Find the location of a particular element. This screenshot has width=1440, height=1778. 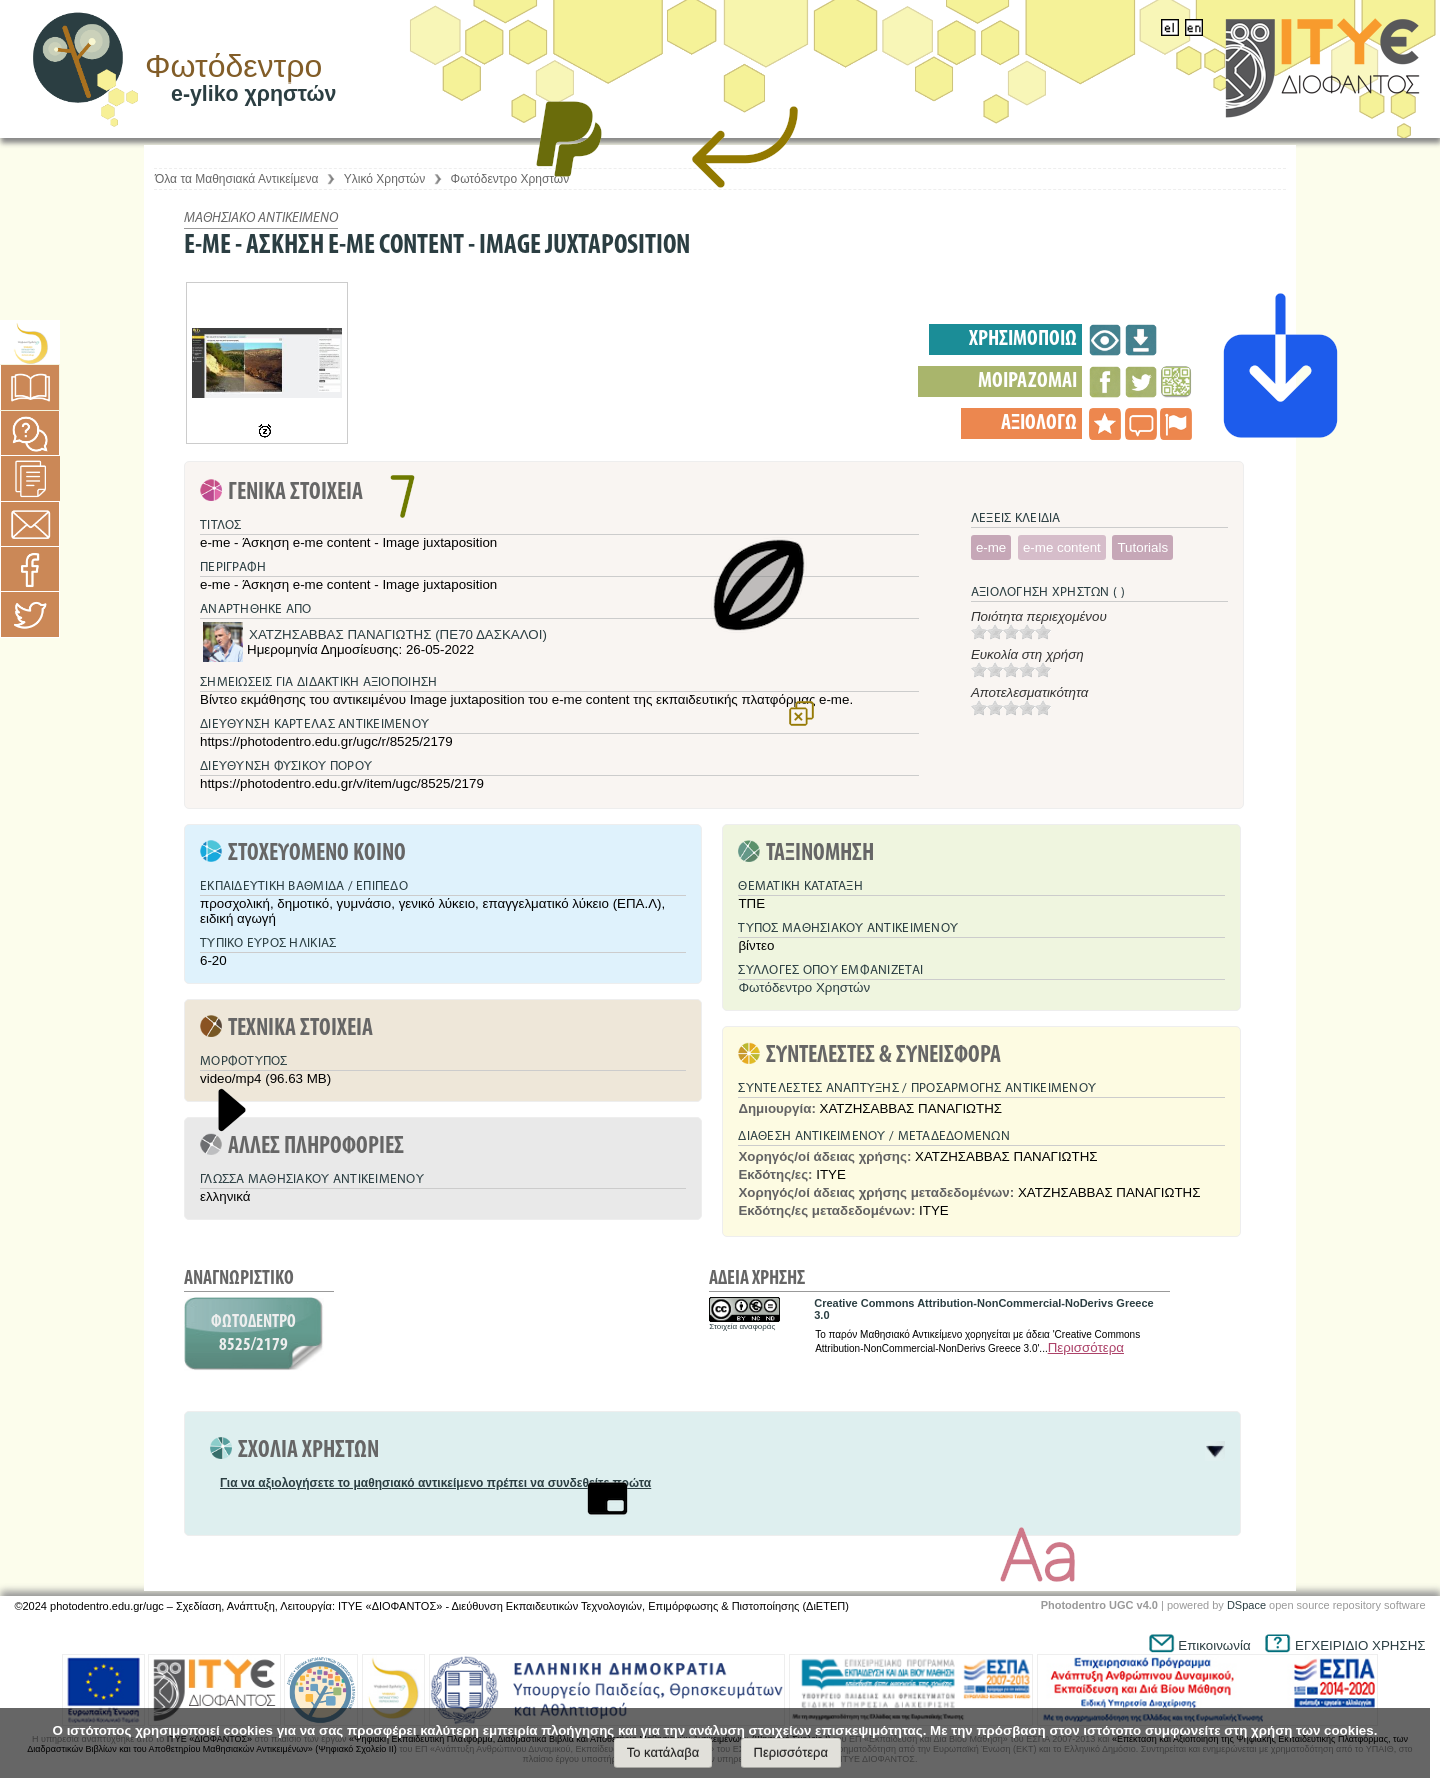

reply to a message is located at coordinates (745, 147).